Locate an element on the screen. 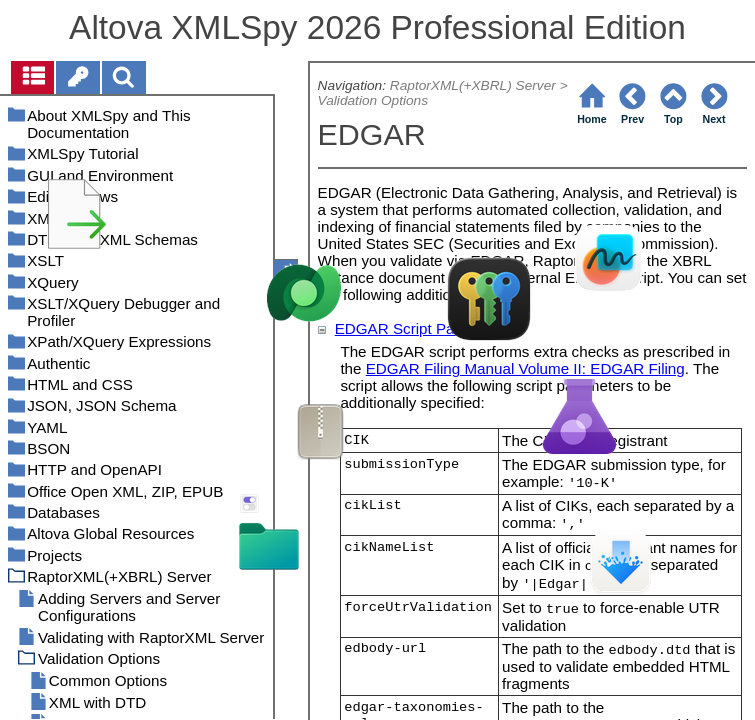 This screenshot has height=720, width=755. open test plans application is located at coordinates (579, 416).